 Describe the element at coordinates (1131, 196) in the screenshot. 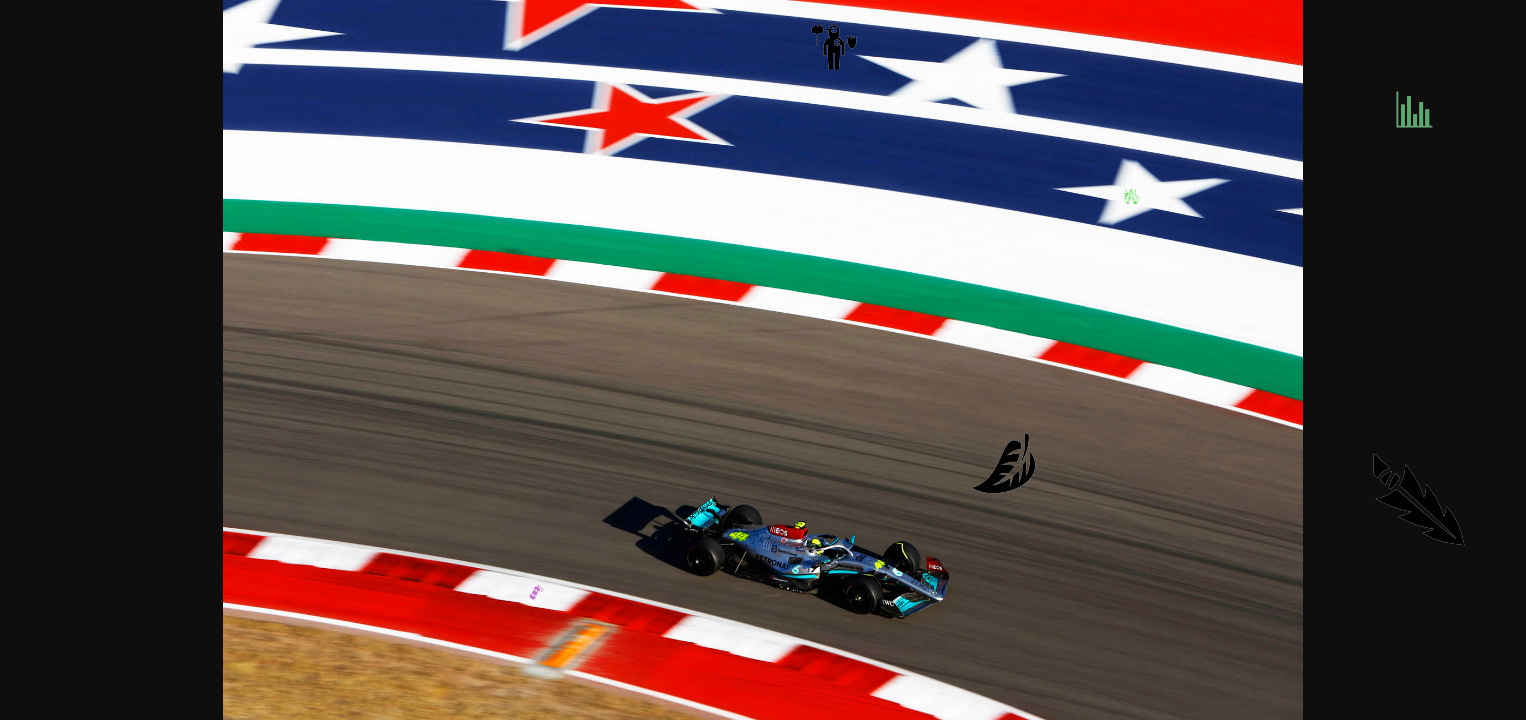

I see `select shambling mound creature or enemy type` at that location.